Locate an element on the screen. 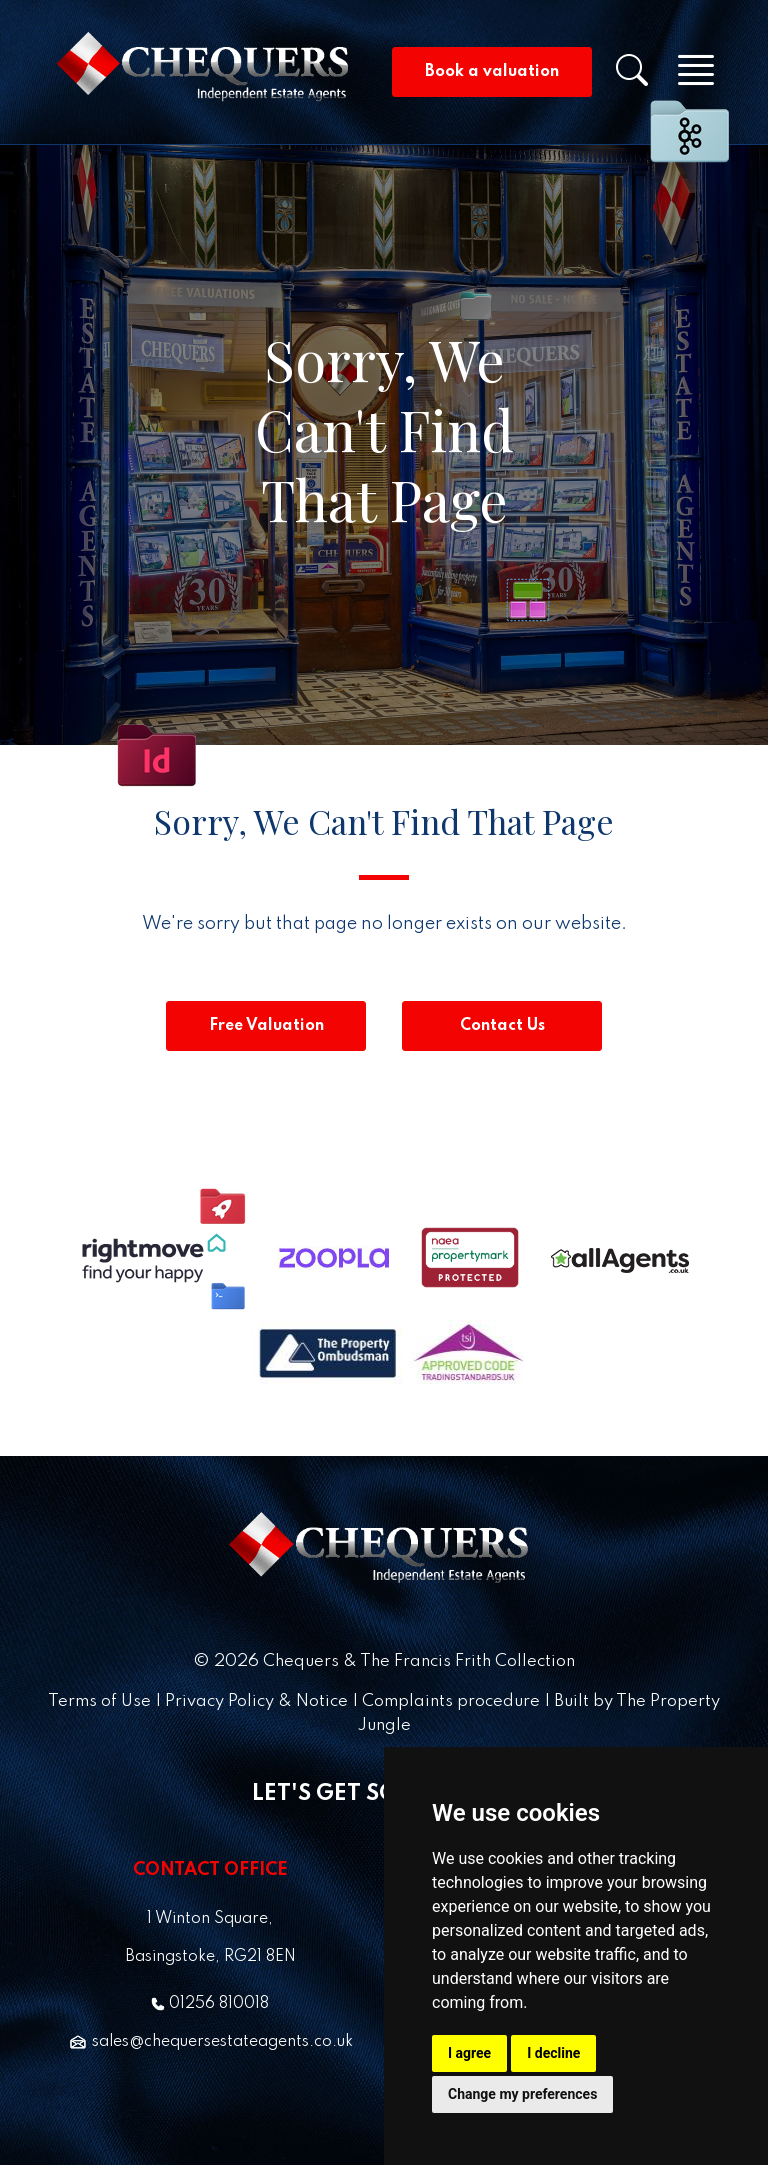 The width and height of the screenshot is (768, 2165). folder containing Adobe InDesign project files is located at coordinates (156, 757).